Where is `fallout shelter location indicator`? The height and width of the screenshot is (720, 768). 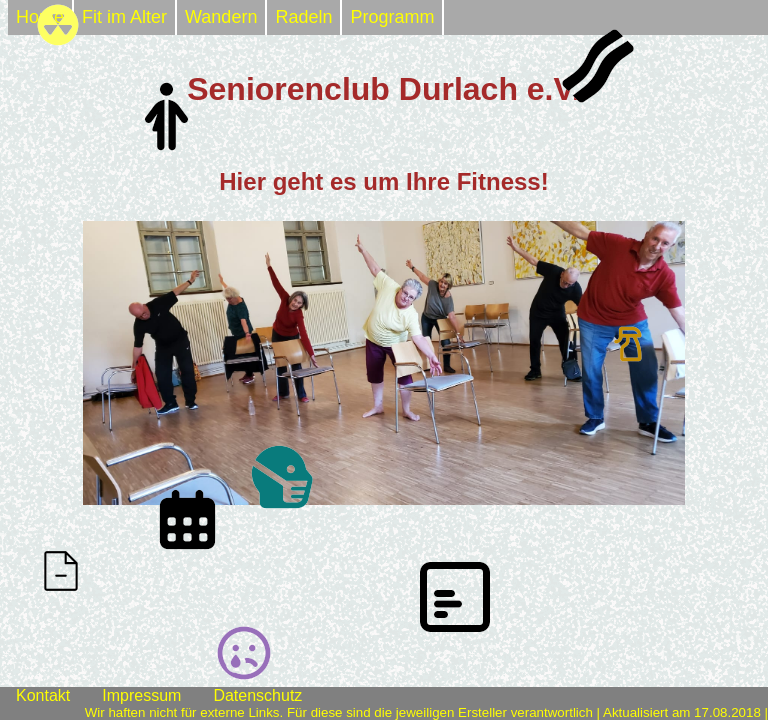
fallout shelter location indicator is located at coordinates (58, 25).